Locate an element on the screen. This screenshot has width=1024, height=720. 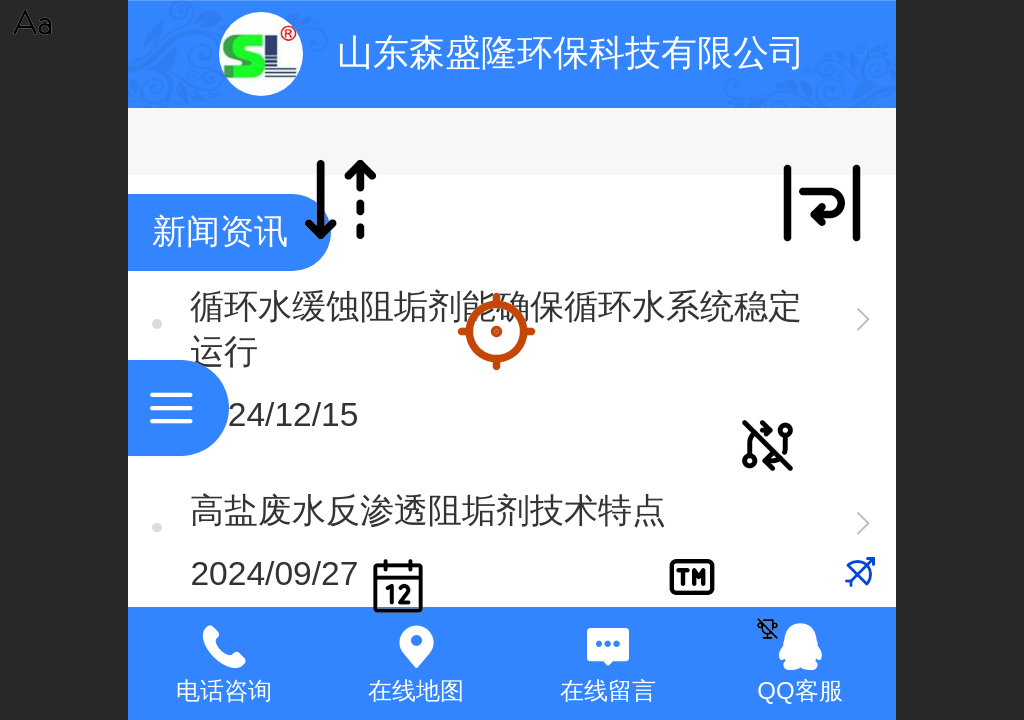
transfer data downward is located at coordinates (340, 199).